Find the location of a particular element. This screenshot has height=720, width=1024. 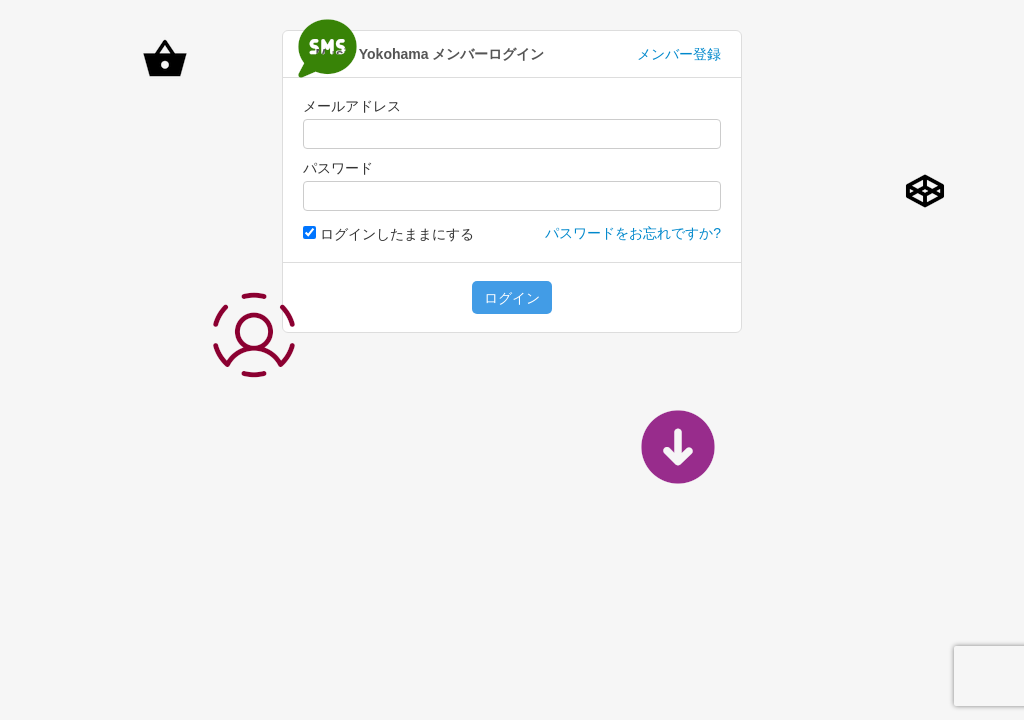

view your shopping basket is located at coordinates (165, 59).